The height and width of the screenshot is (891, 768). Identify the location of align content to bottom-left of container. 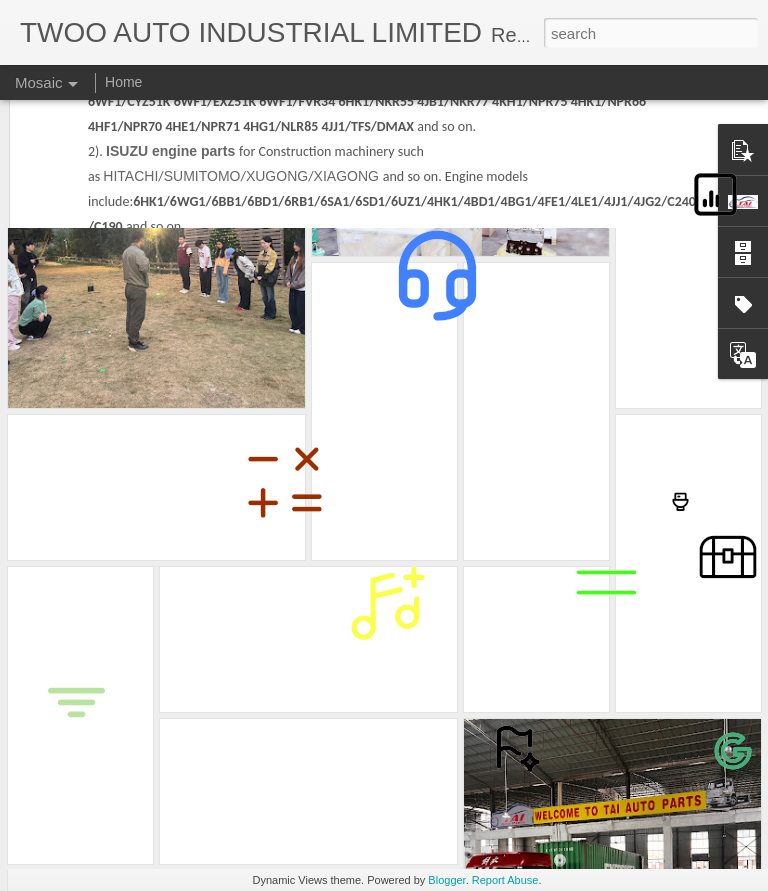
(715, 194).